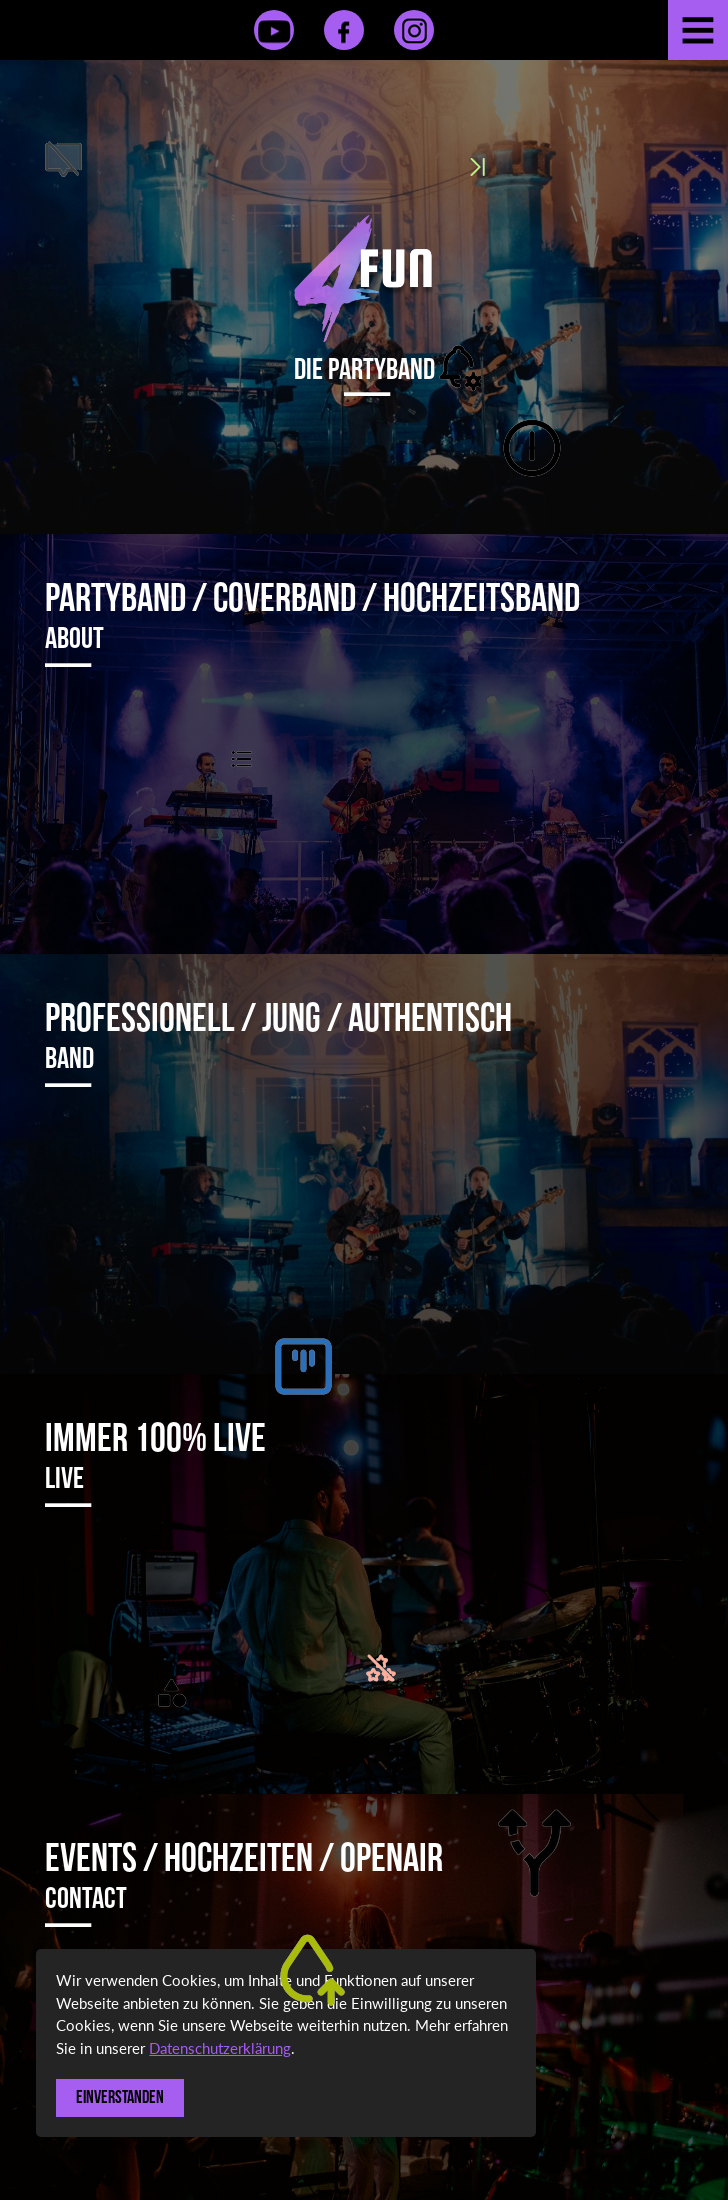  I want to click on indicates 6 o'clock time, so click(532, 448).